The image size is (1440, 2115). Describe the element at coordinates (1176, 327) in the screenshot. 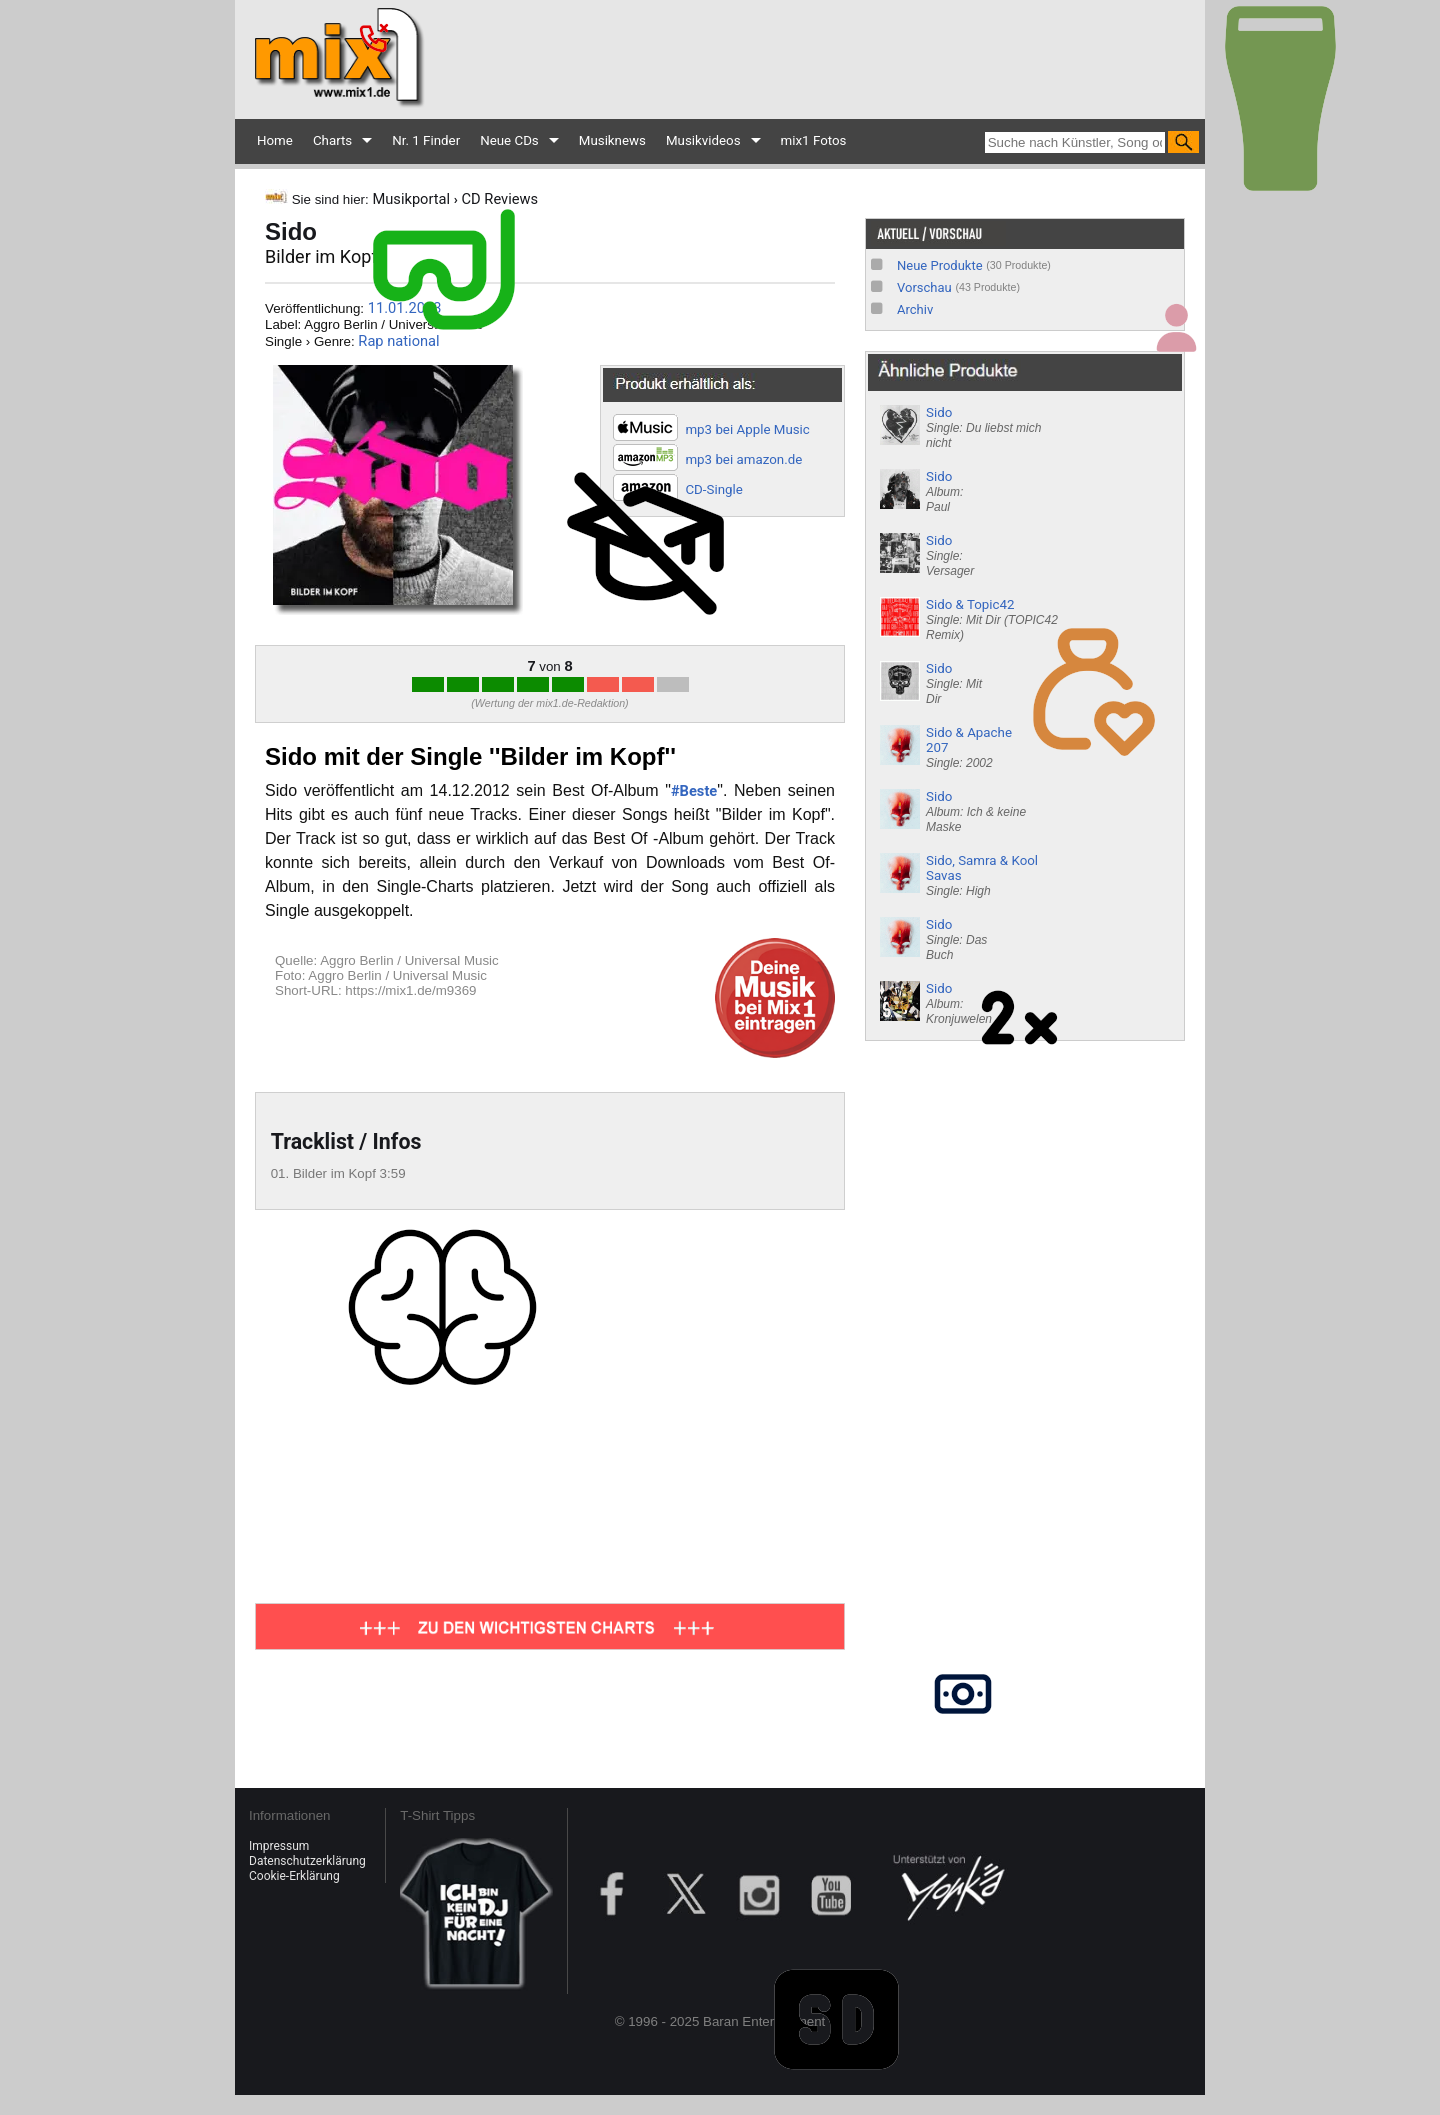

I see `view your profile` at that location.